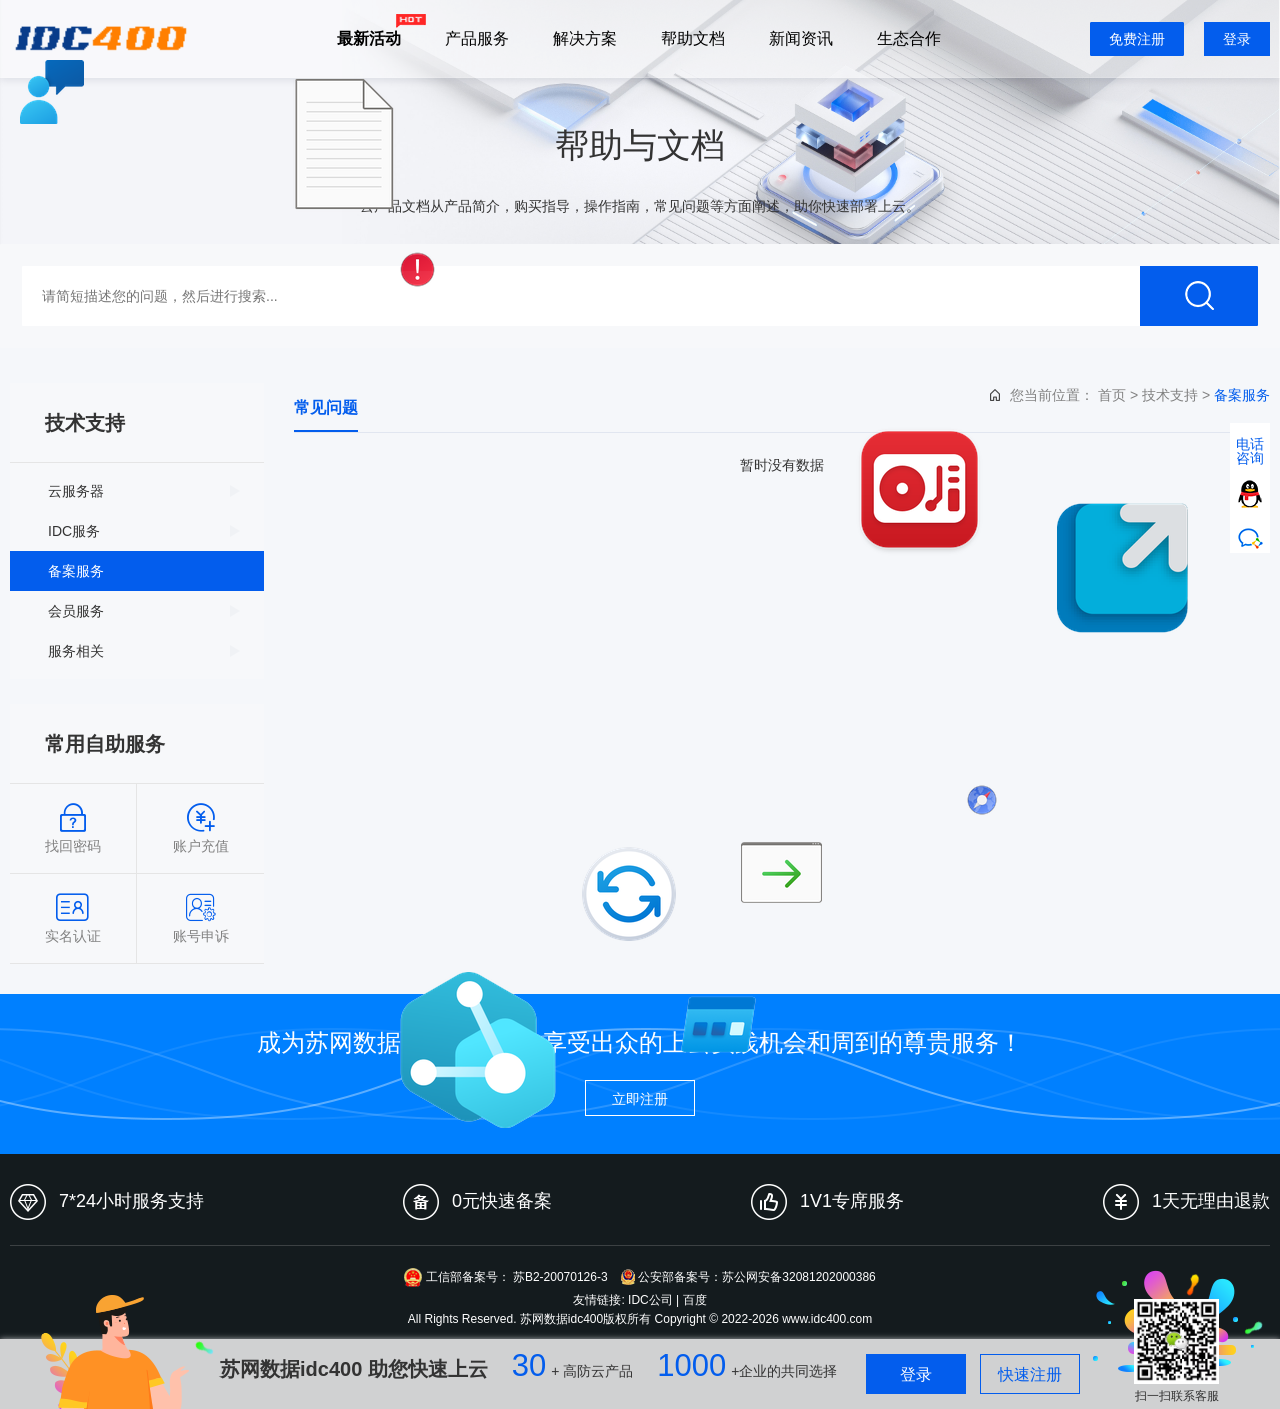  Describe the element at coordinates (478, 1050) in the screenshot. I see `open the twins app for managing paired or linked items` at that location.